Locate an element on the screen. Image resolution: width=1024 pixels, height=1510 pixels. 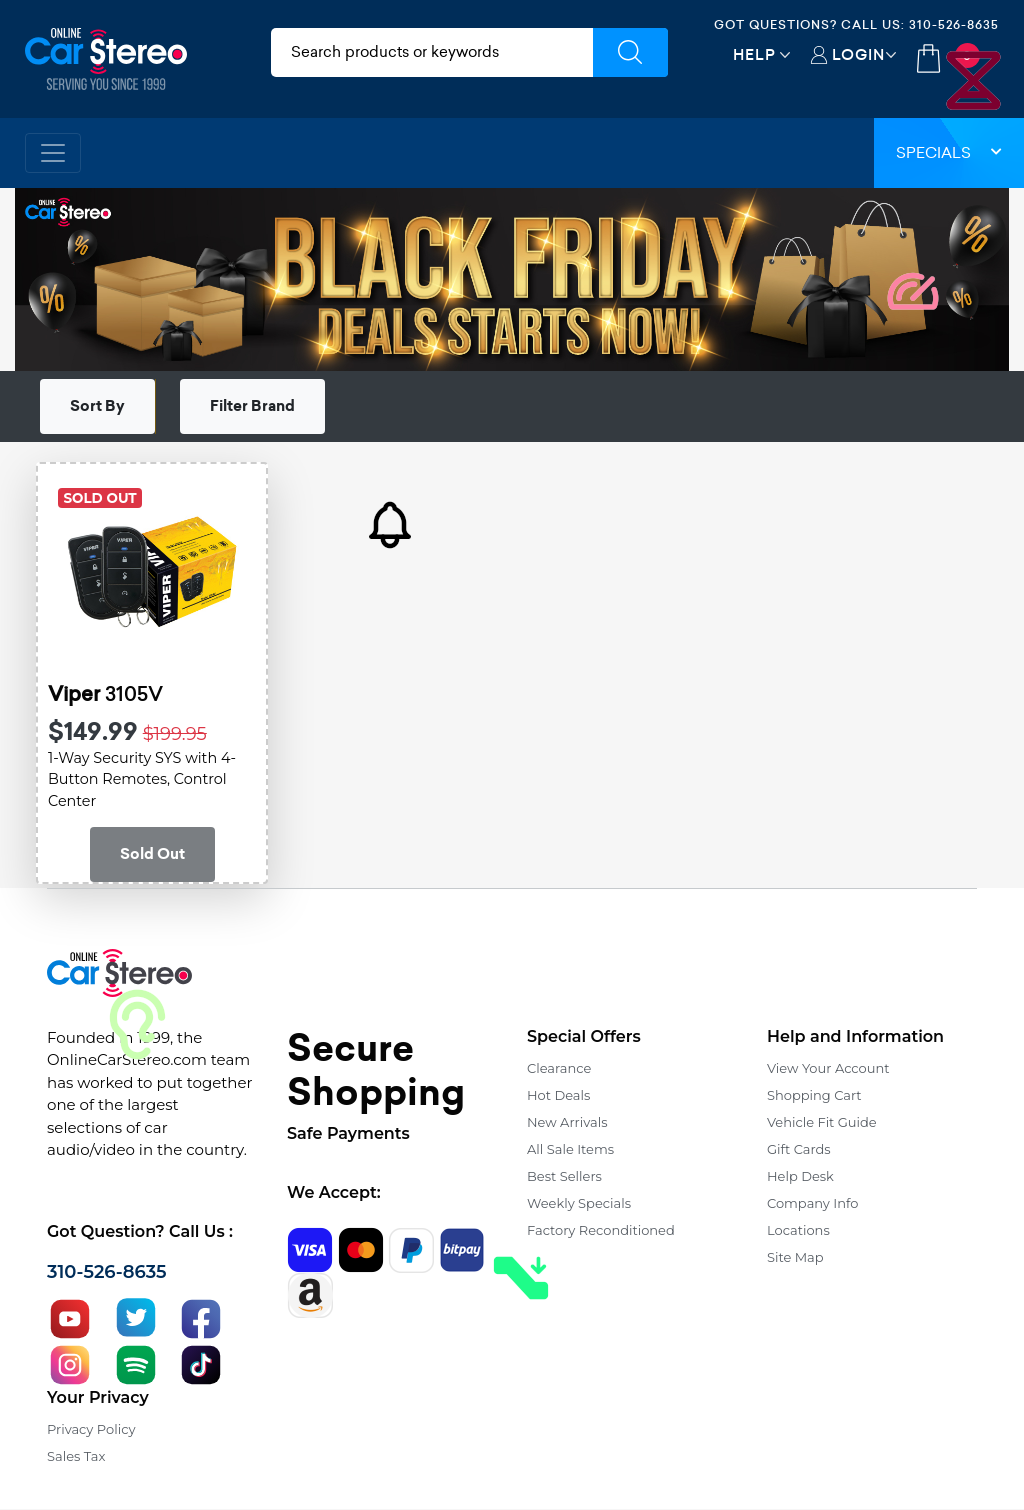
view notifications is located at coordinates (390, 525).